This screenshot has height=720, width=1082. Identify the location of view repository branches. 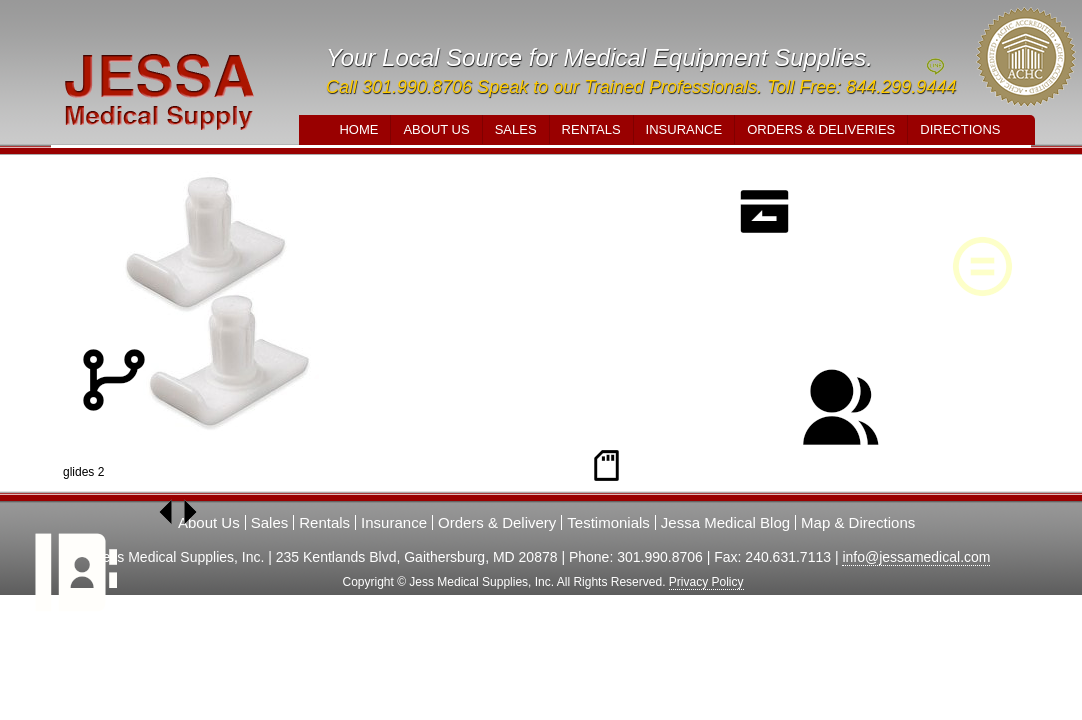
(114, 380).